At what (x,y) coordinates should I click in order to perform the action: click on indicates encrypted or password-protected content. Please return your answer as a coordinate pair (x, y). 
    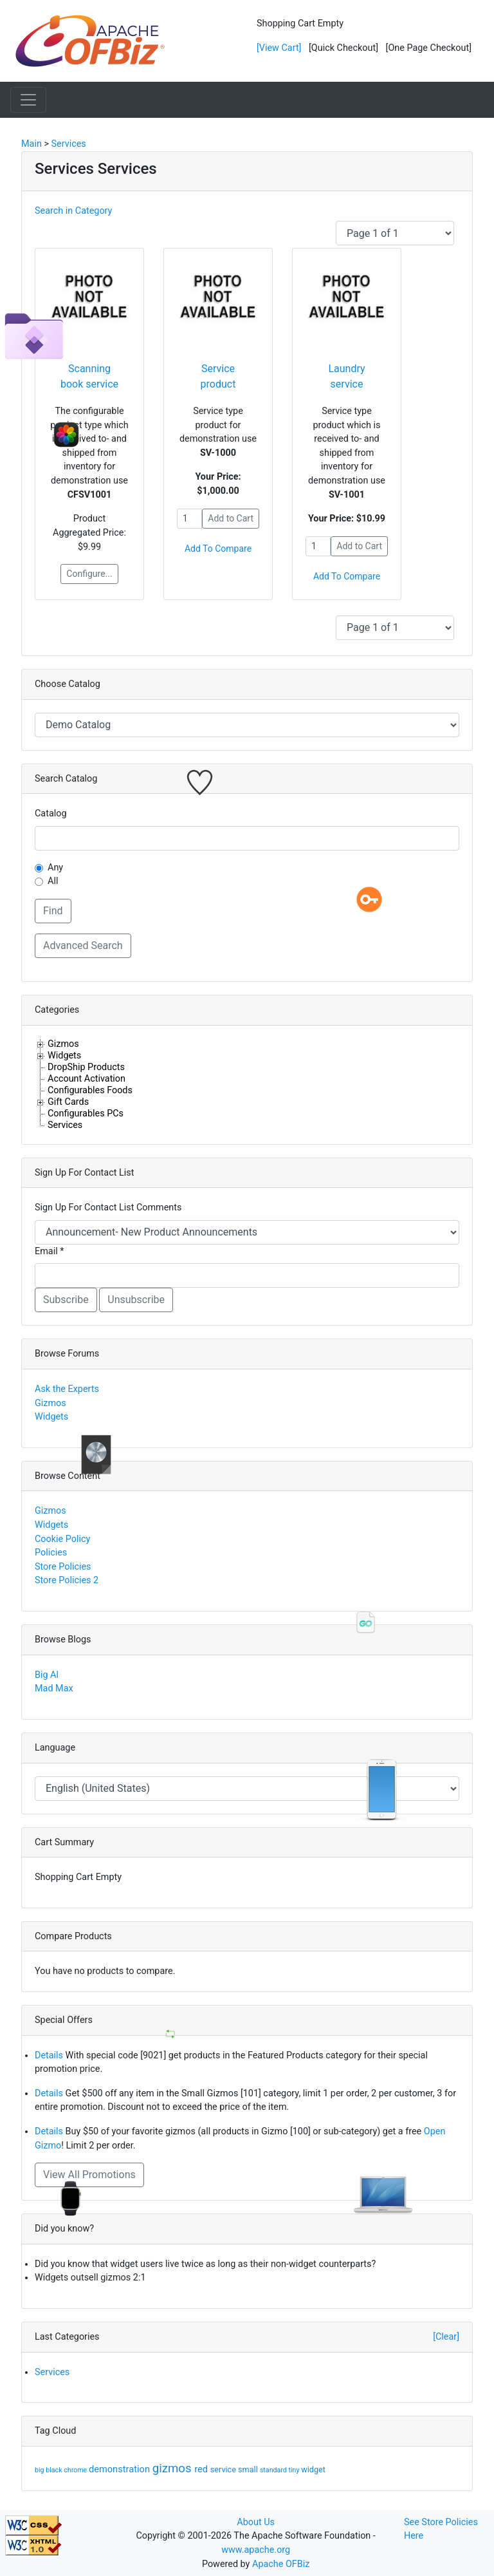
    Looking at the image, I should click on (369, 899).